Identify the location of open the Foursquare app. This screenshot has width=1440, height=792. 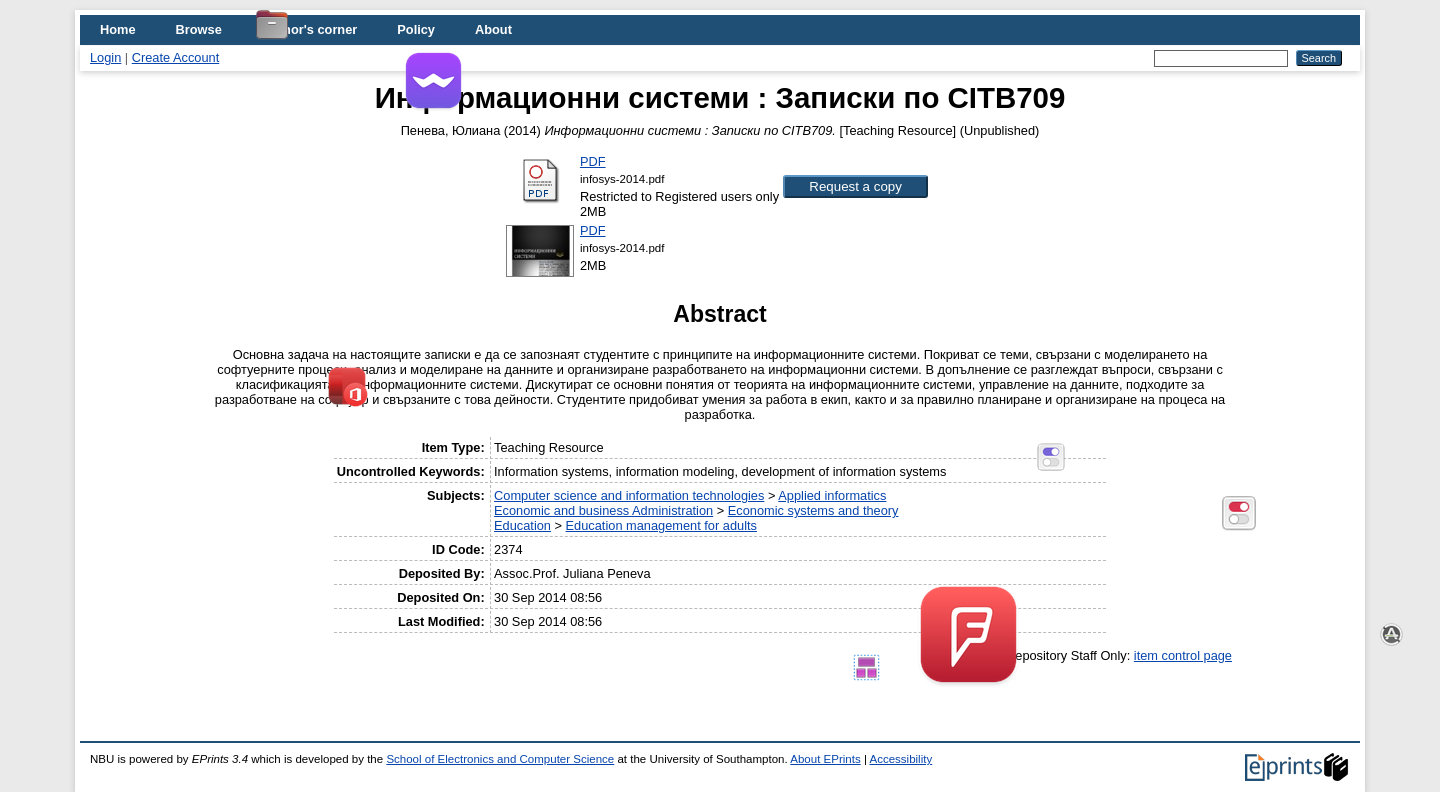
(968, 634).